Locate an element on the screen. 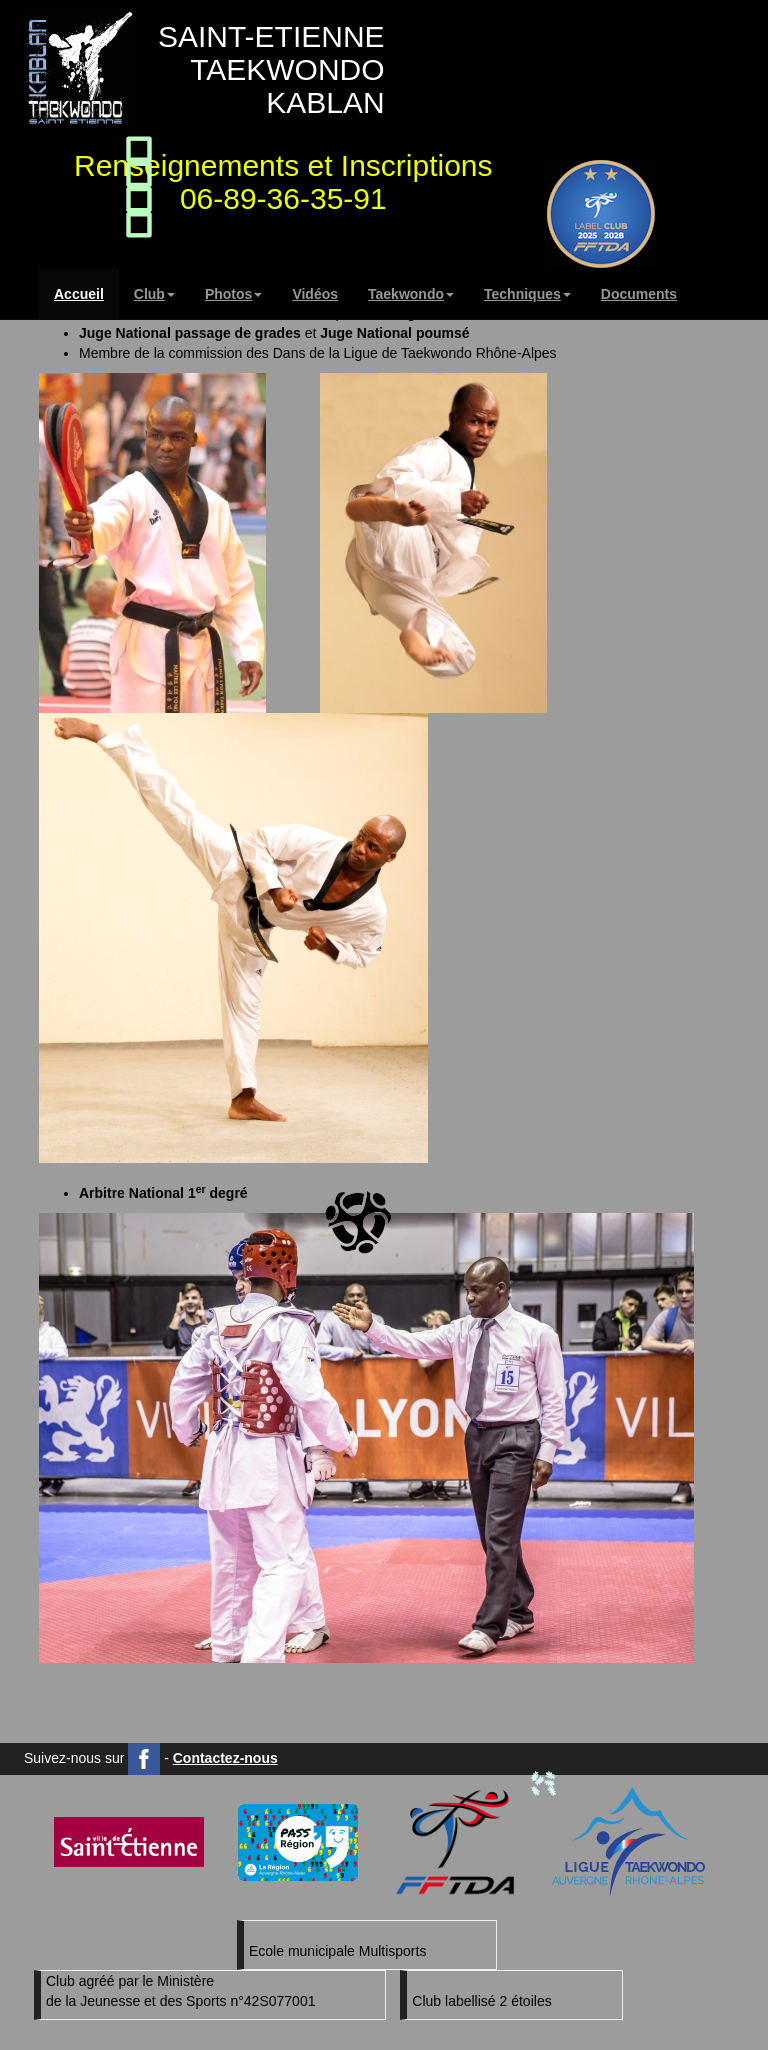 Image resolution: width=768 pixels, height=2050 pixels. indicates insect infestation or pest problem in a game is located at coordinates (543, 1783).